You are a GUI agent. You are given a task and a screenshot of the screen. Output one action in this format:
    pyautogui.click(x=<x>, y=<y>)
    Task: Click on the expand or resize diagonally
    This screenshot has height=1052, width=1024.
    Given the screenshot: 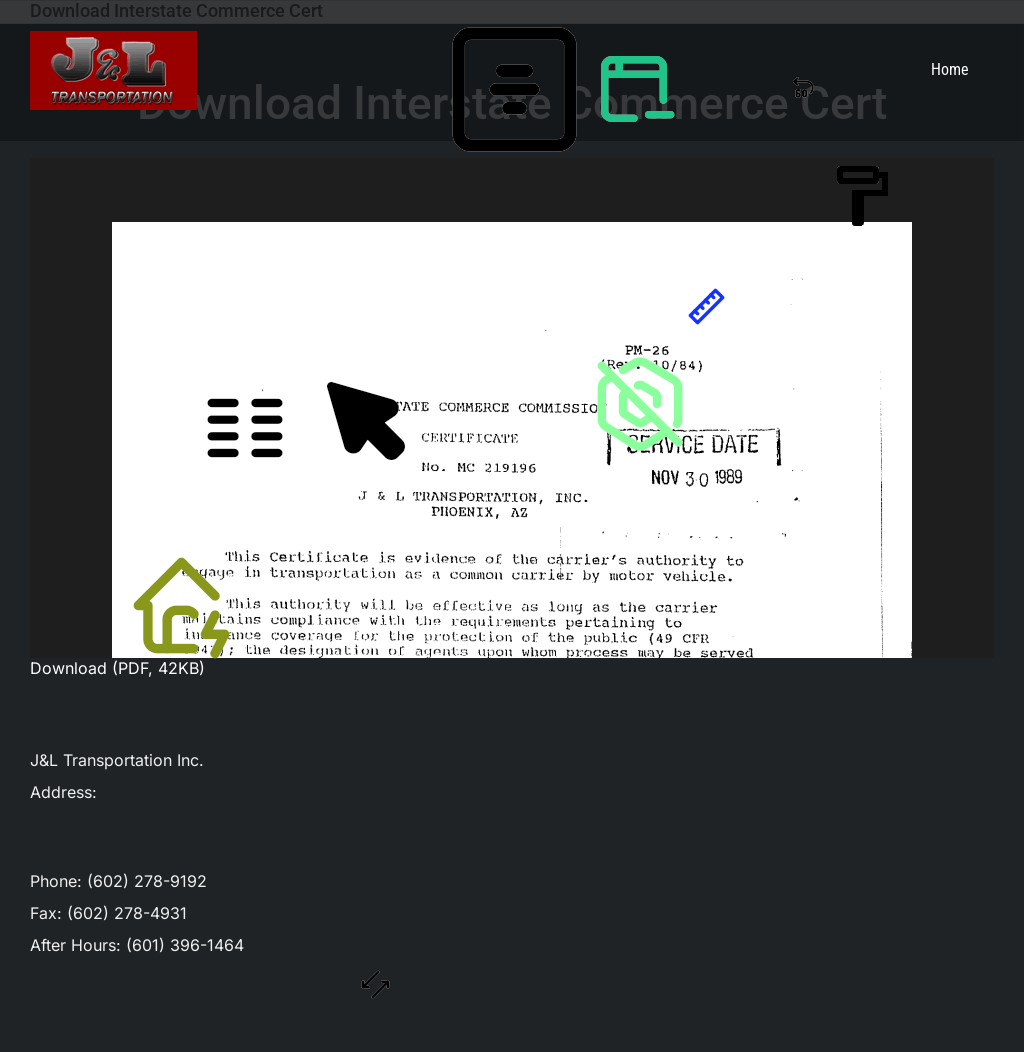 What is the action you would take?
    pyautogui.click(x=375, y=984)
    